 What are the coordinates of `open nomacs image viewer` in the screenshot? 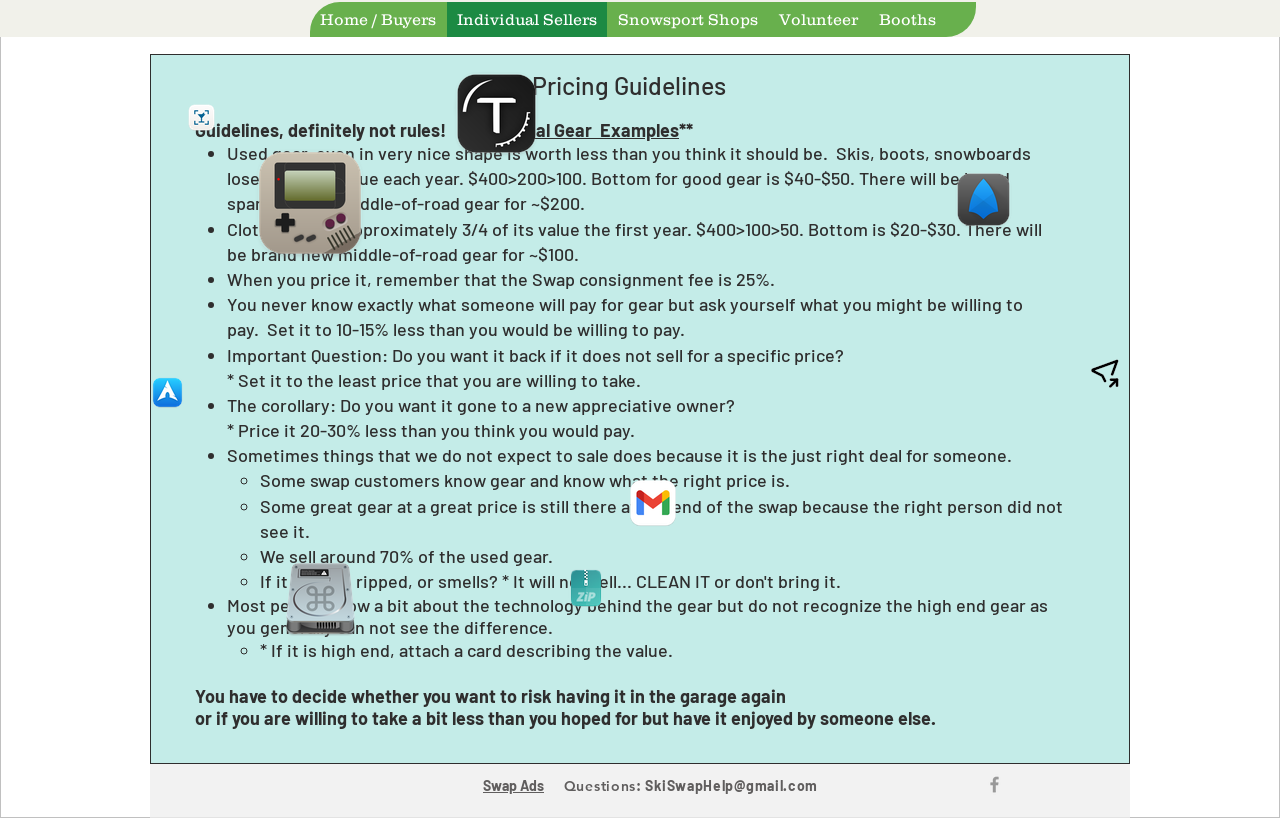 It's located at (201, 117).